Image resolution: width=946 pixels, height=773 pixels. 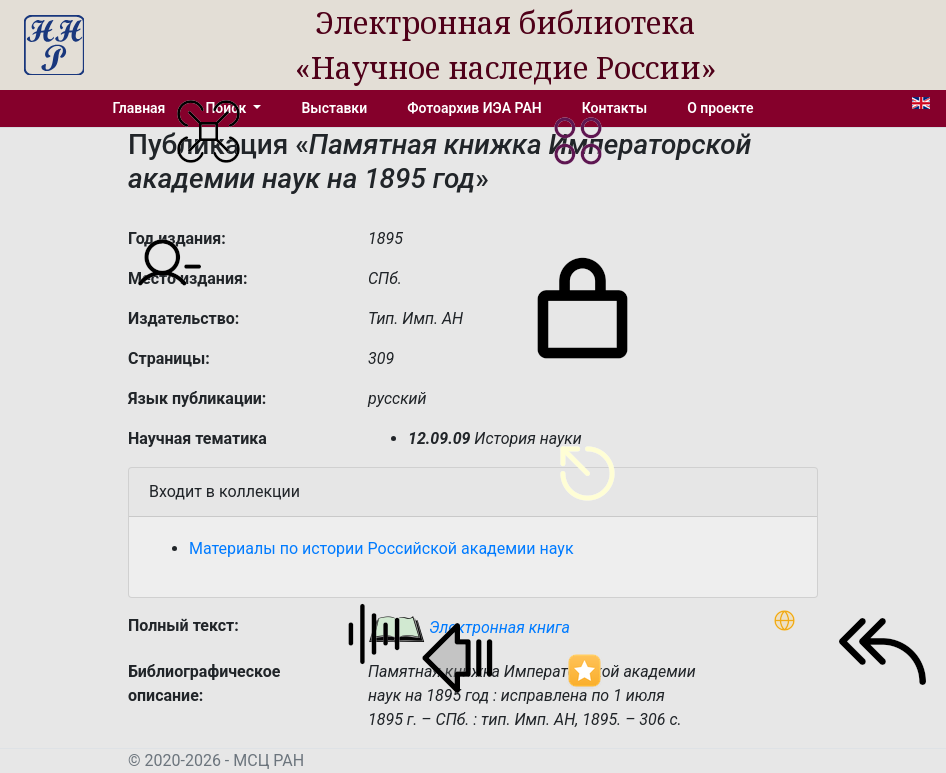 I want to click on navigate back or return to previous screen, so click(x=587, y=473).